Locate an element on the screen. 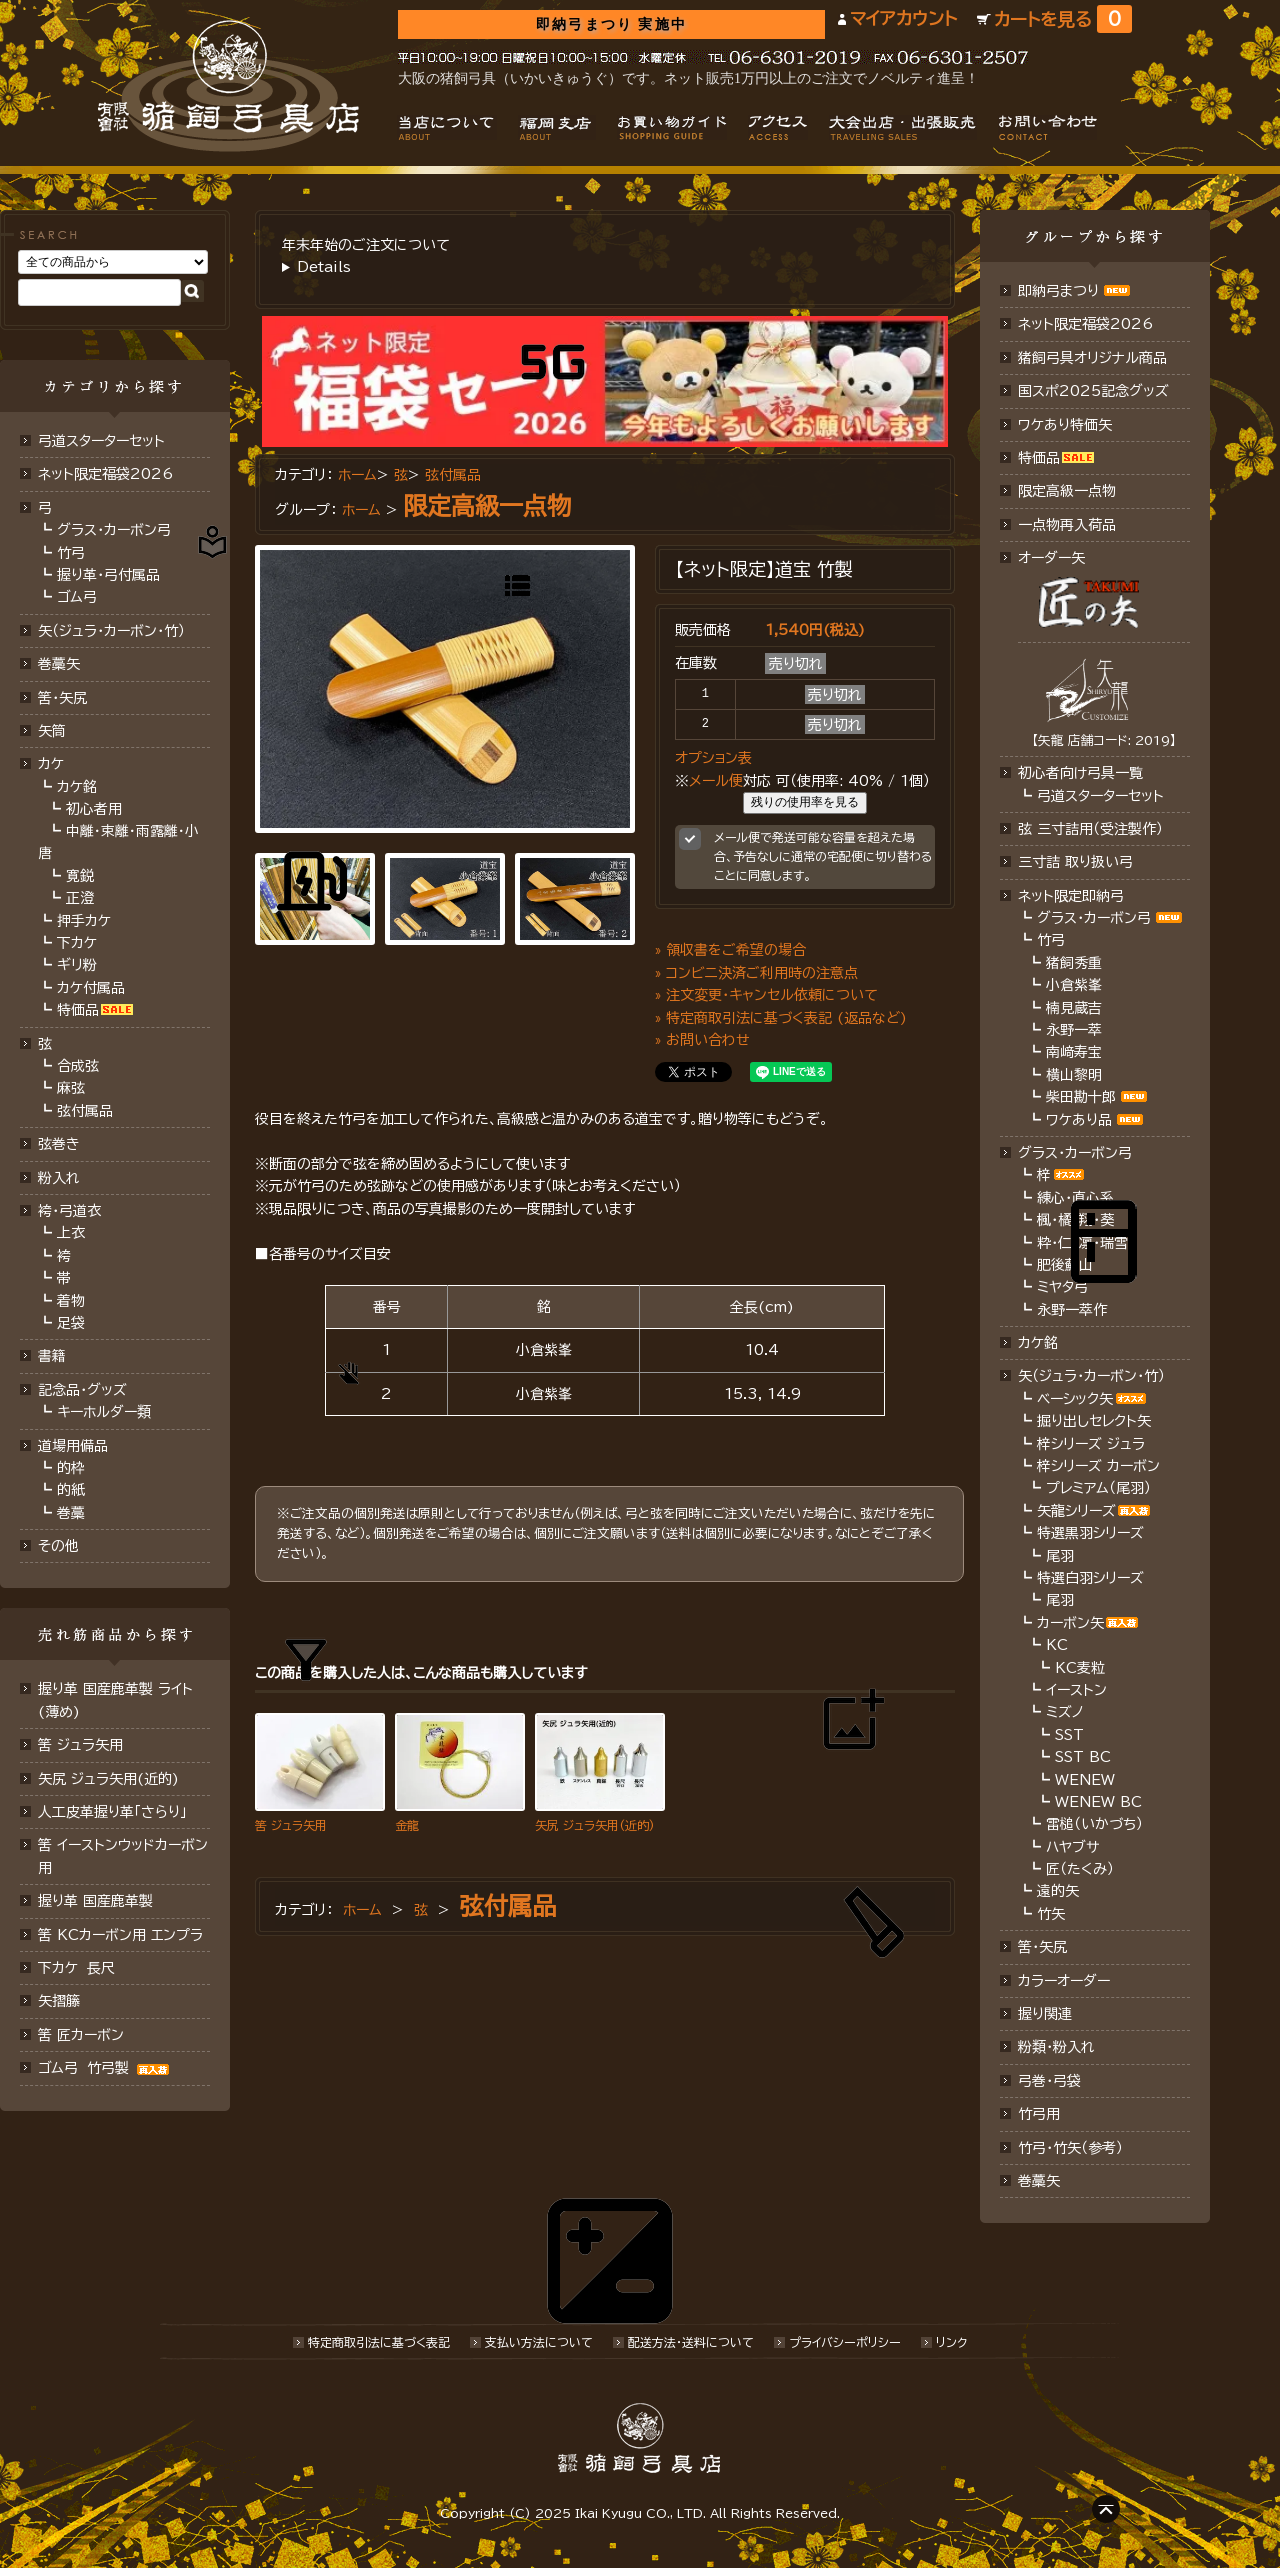 Image resolution: width=1280 pixels, height=2568 pixels. find nearby EV charging stations is located at coordinates (309, 881).